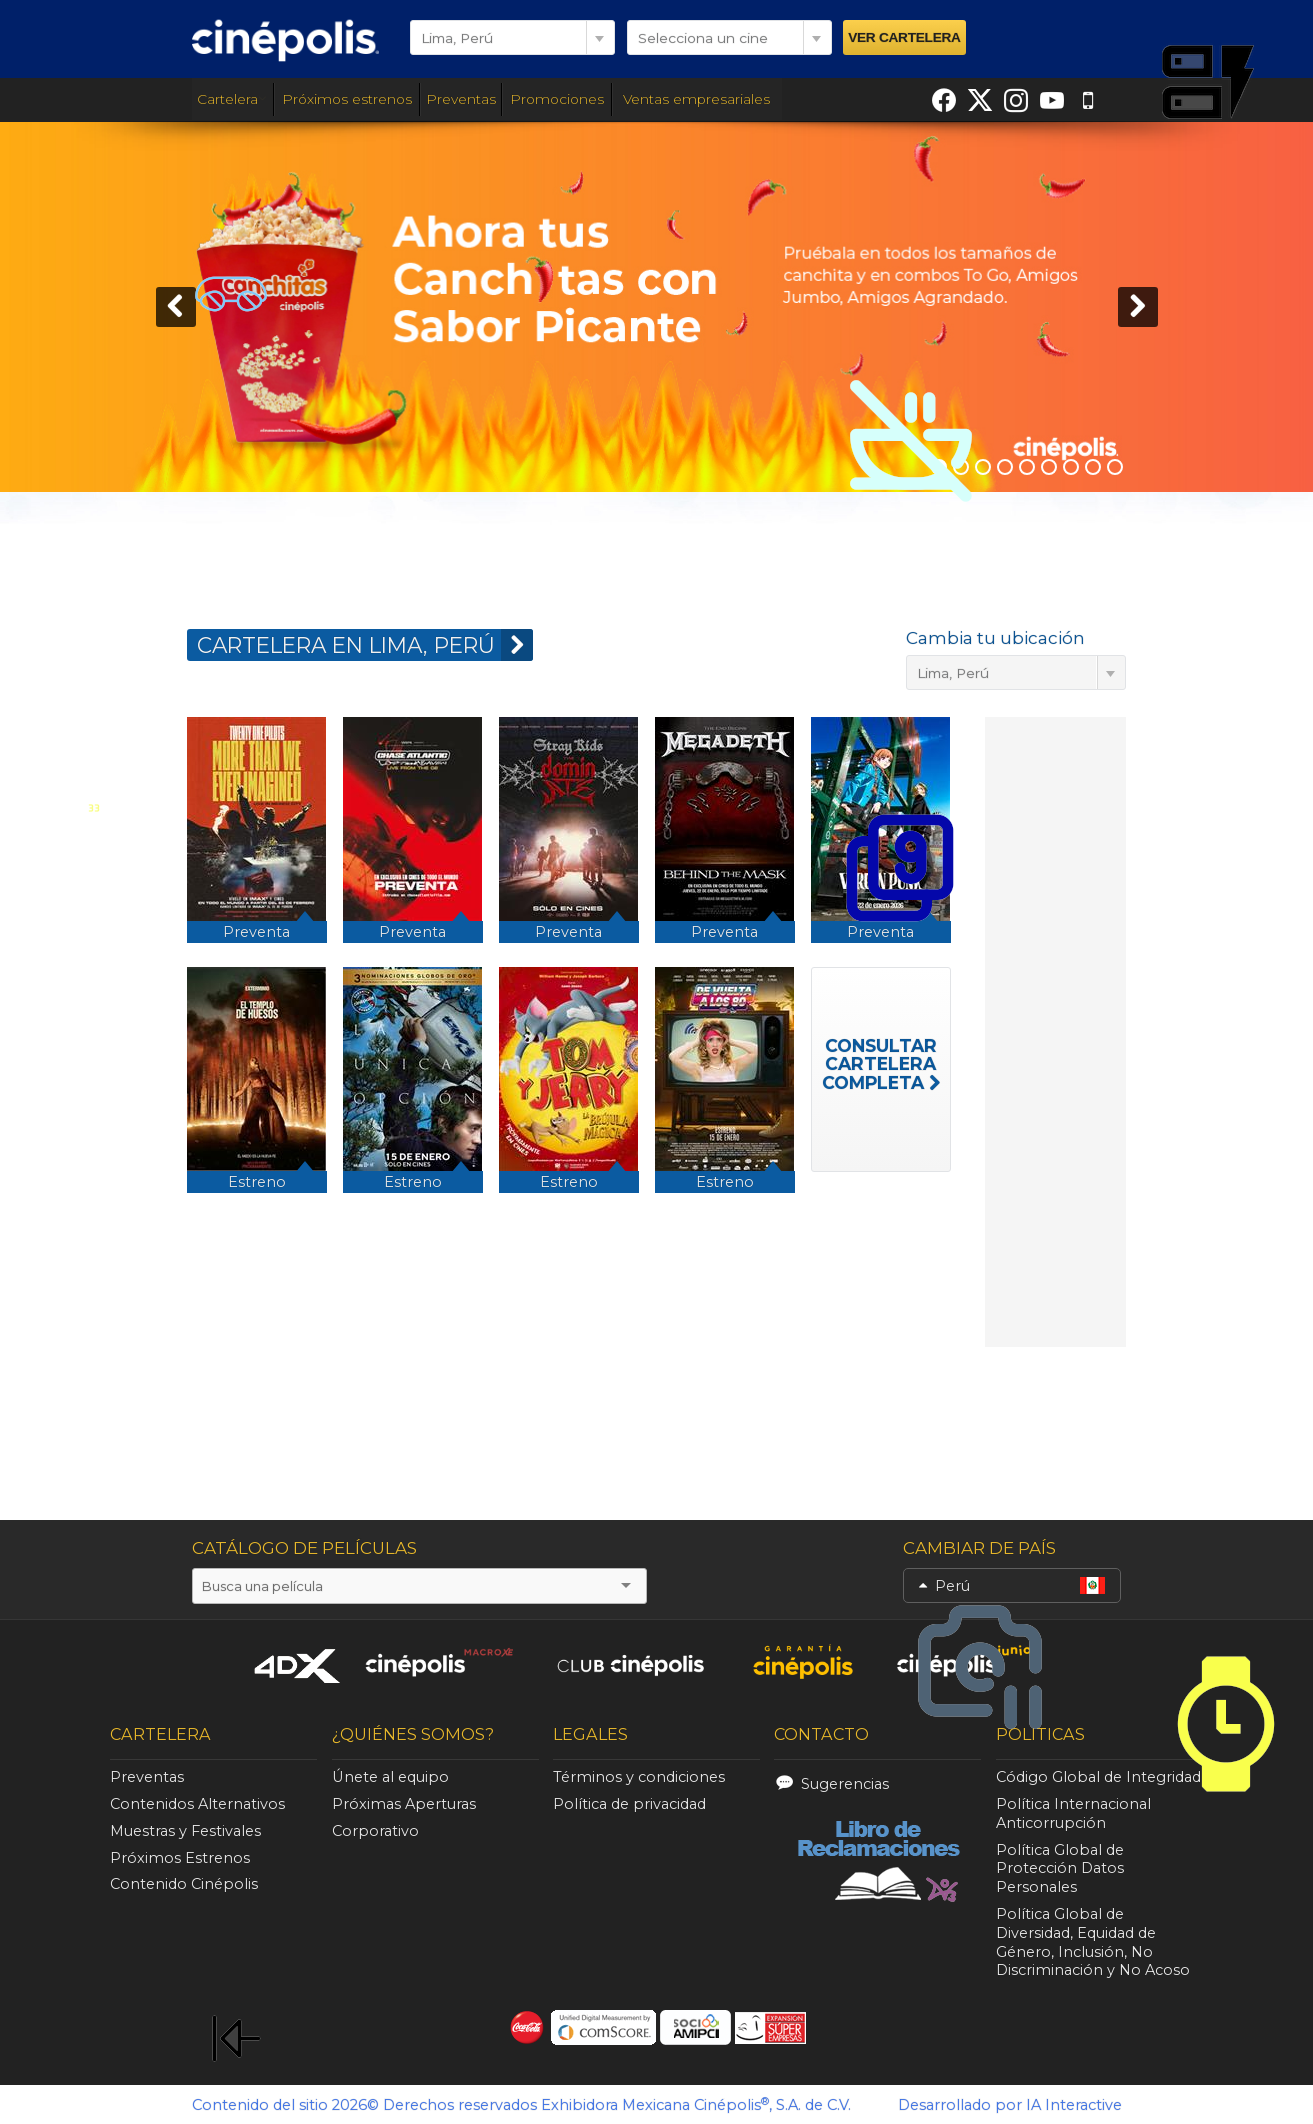 The image size is (1313, 2124). What do you see at coordinates (980, 1661) in the screenshot?
I see `pause video recording` at bounding box center [980, 1661].